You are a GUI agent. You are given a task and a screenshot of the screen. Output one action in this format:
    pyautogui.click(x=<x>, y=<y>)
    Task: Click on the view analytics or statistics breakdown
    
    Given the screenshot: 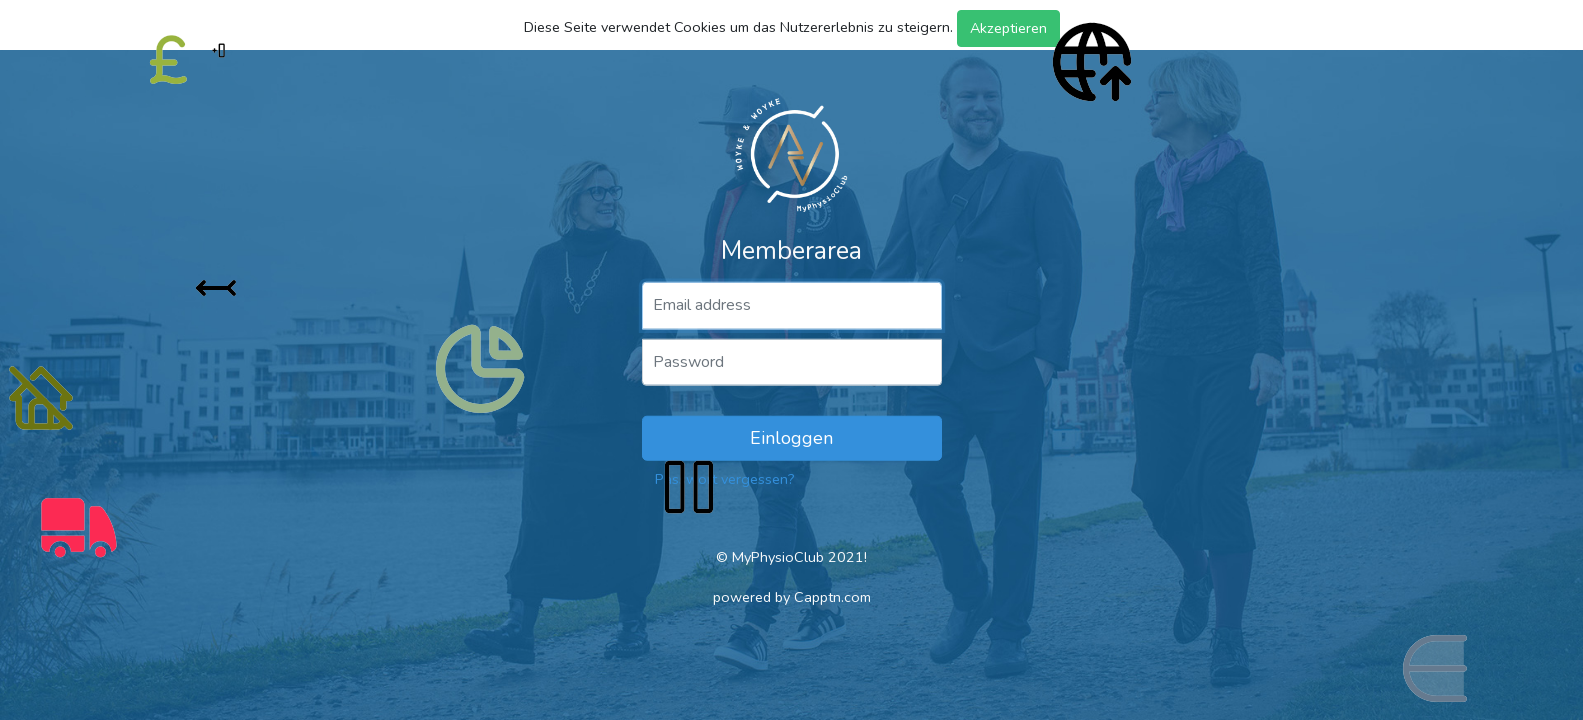 What is the action you would take?
    pyautogui.click(x=480, y=368)
    